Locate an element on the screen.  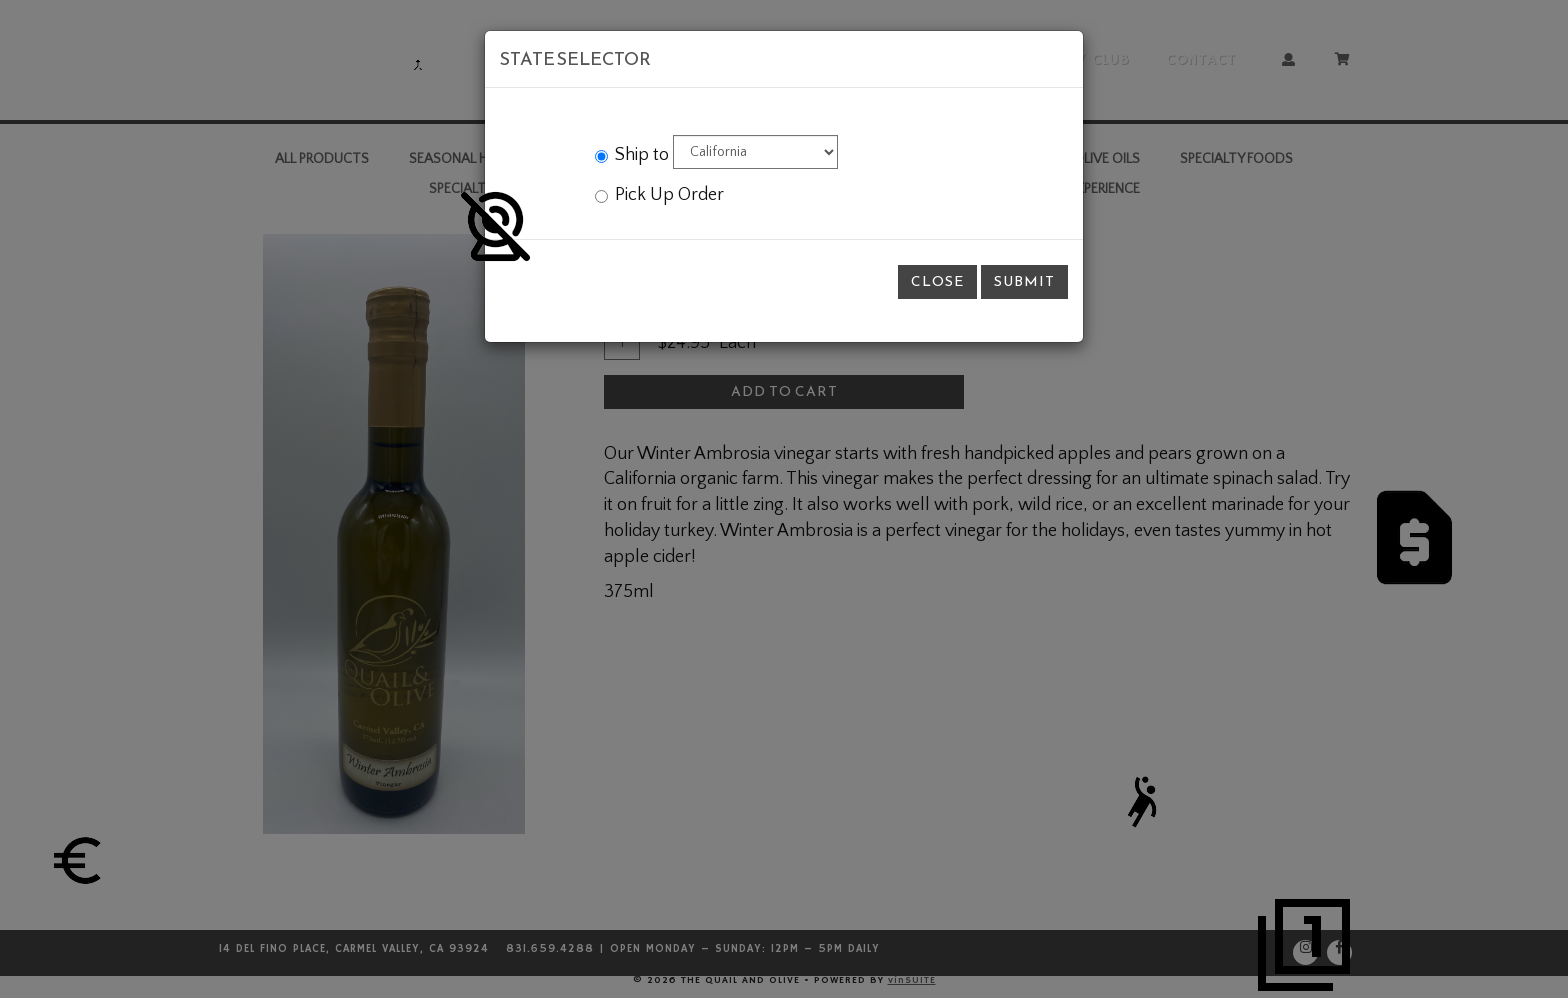
merge branches or items together is located at coordinates (418, 65).